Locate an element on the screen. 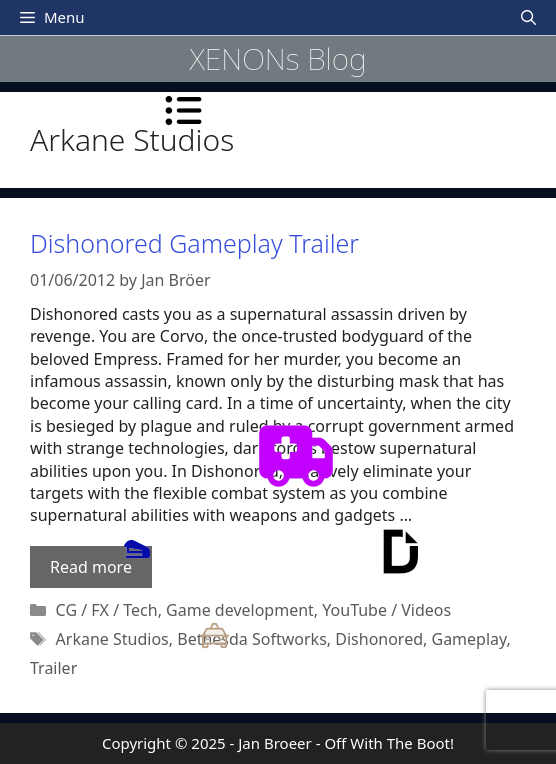 This screenshot has width=556, height=764. attach or bind documents together is located at coordinates (137, 549).